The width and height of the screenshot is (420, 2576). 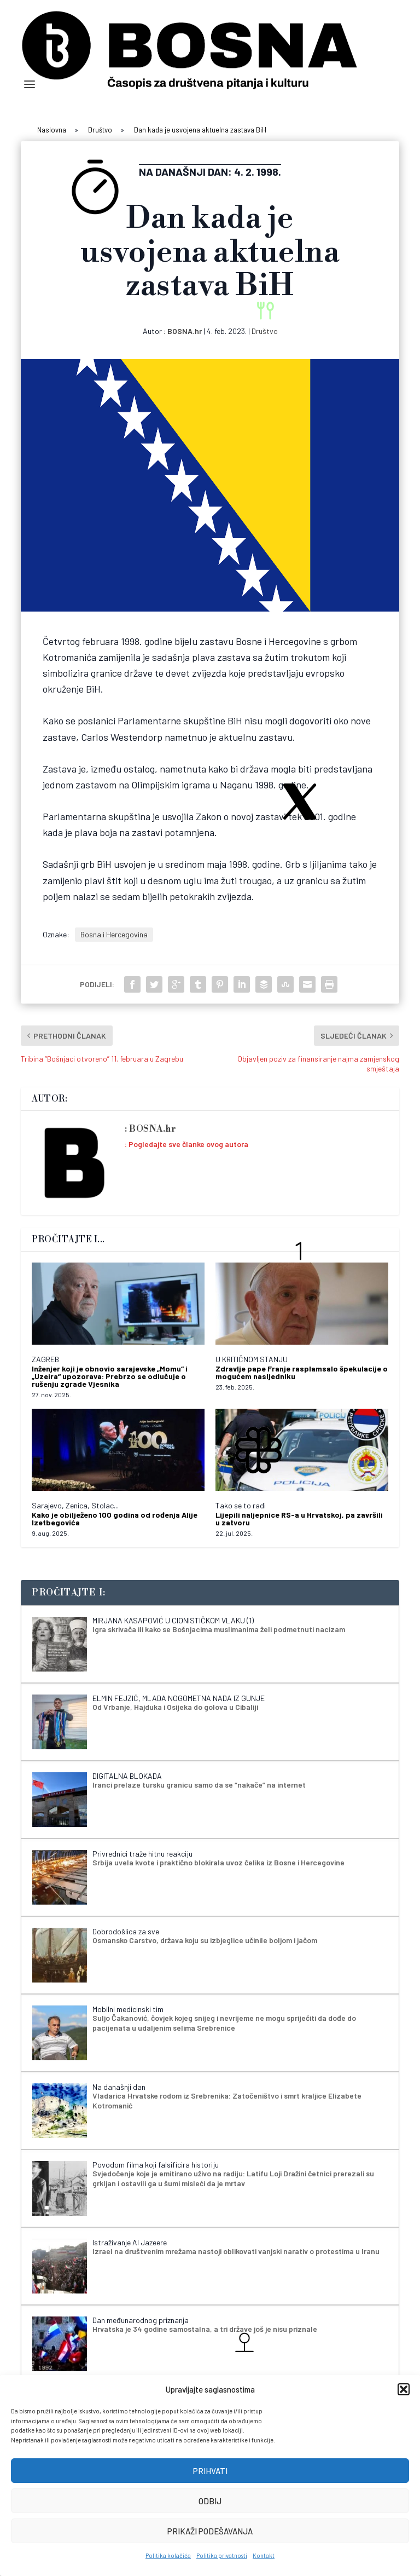 What do you see at coordinates (300, 802) in the screenshot?
I see `open the X (formerly Twitter) app` at bounding box center [300, 802].